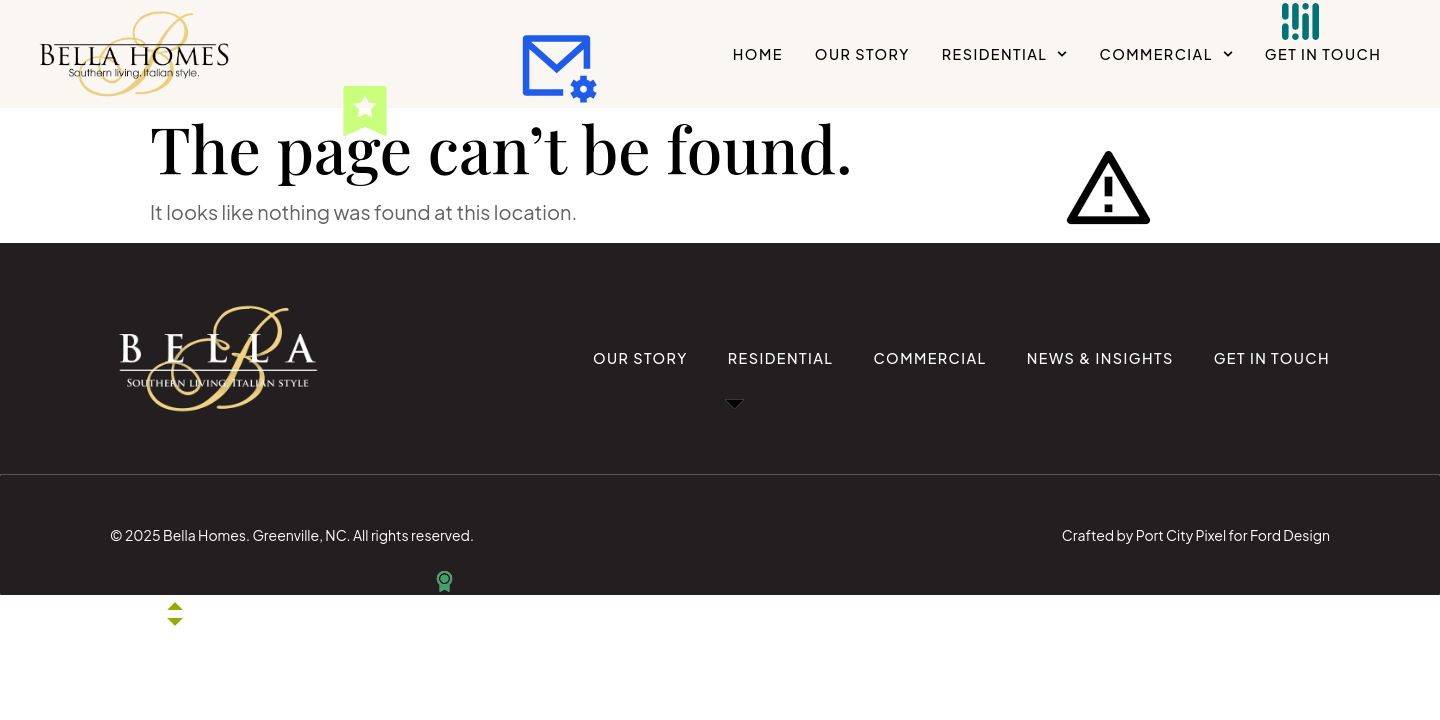 This screenshot has width=1440, height=720. I want to click on mediapipe framework or SDK integration, so click(1300, 21).